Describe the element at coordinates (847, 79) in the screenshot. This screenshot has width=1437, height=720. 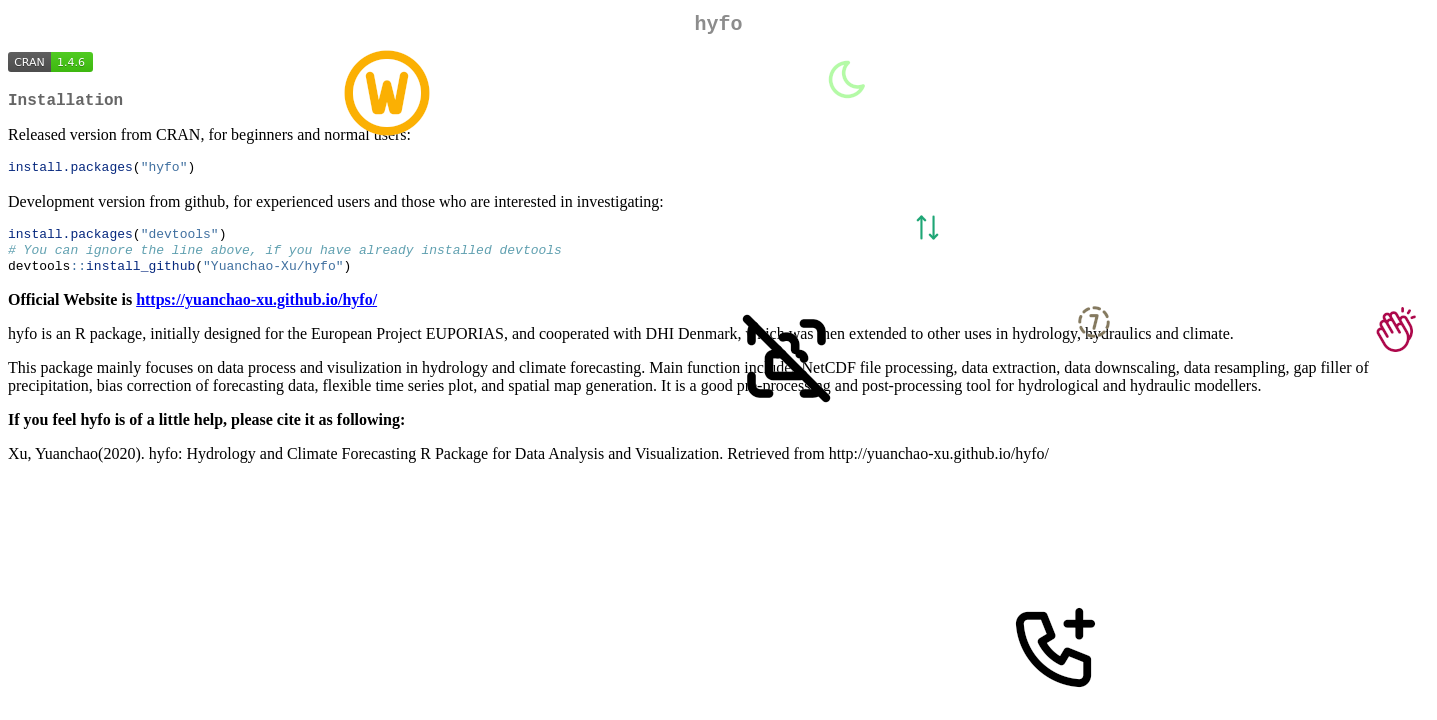
I see `toggle dark mode` at that location.